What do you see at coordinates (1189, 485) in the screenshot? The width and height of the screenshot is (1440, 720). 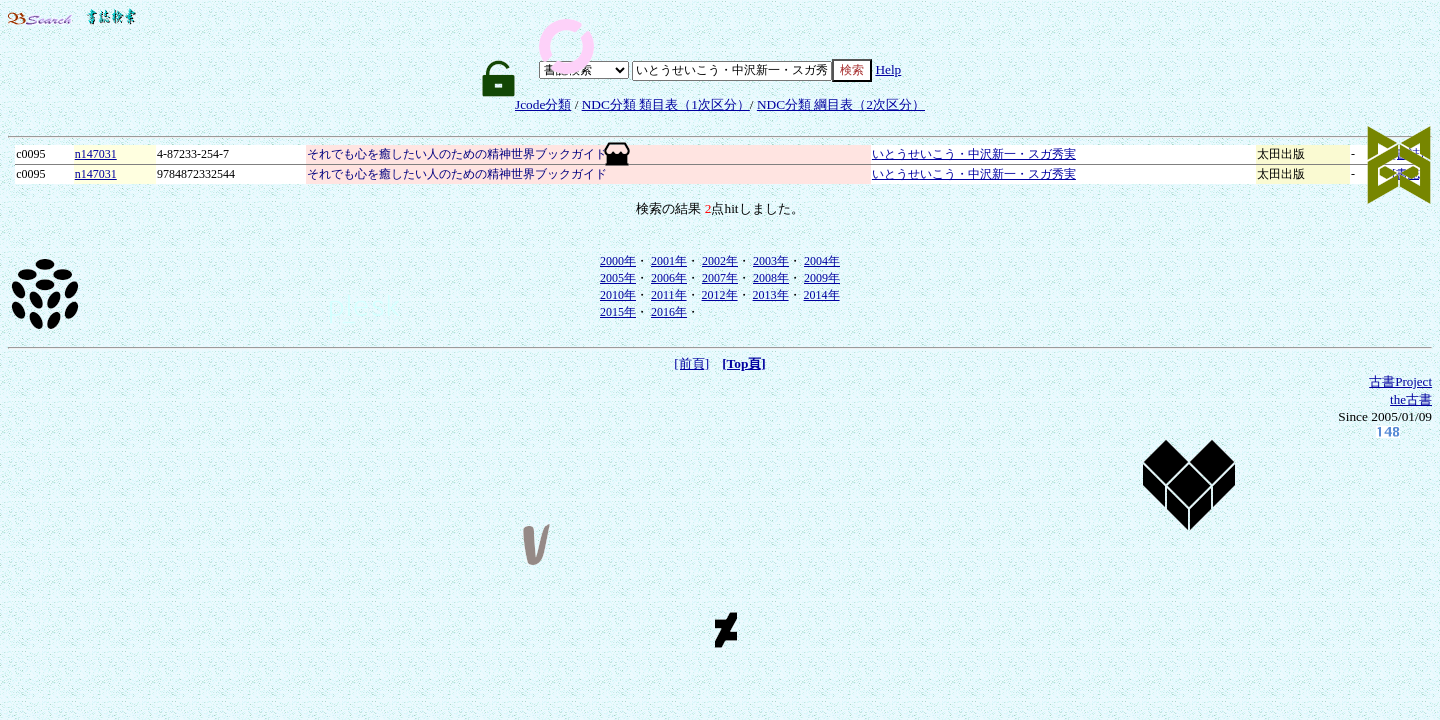 I see `bazel build system logo` at bounding box center [1189, 485].